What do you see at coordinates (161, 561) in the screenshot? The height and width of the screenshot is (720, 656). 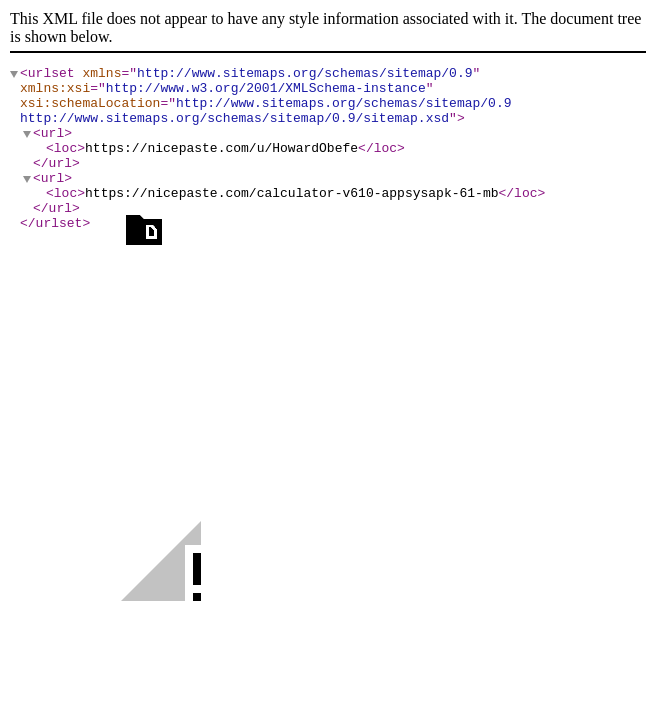 I see `indicates no cellular signal with no internet connection` at bounding box center [161, 561].